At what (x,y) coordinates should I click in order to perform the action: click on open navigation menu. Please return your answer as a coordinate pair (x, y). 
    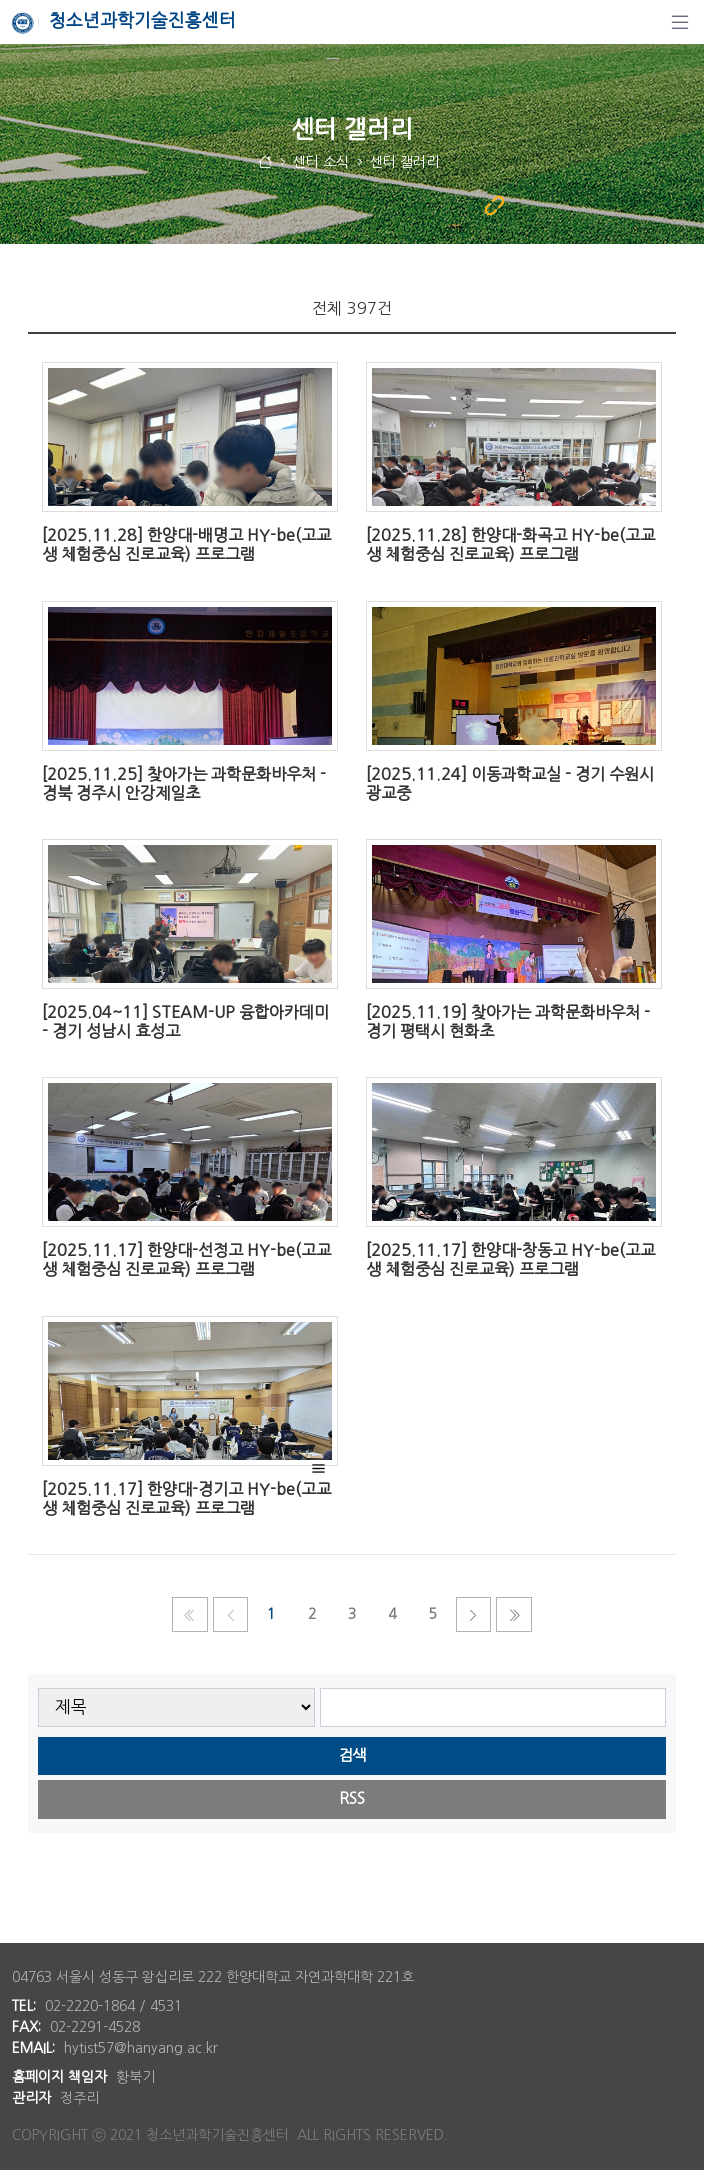
    Looking at the image, I should click on (318, 1468).